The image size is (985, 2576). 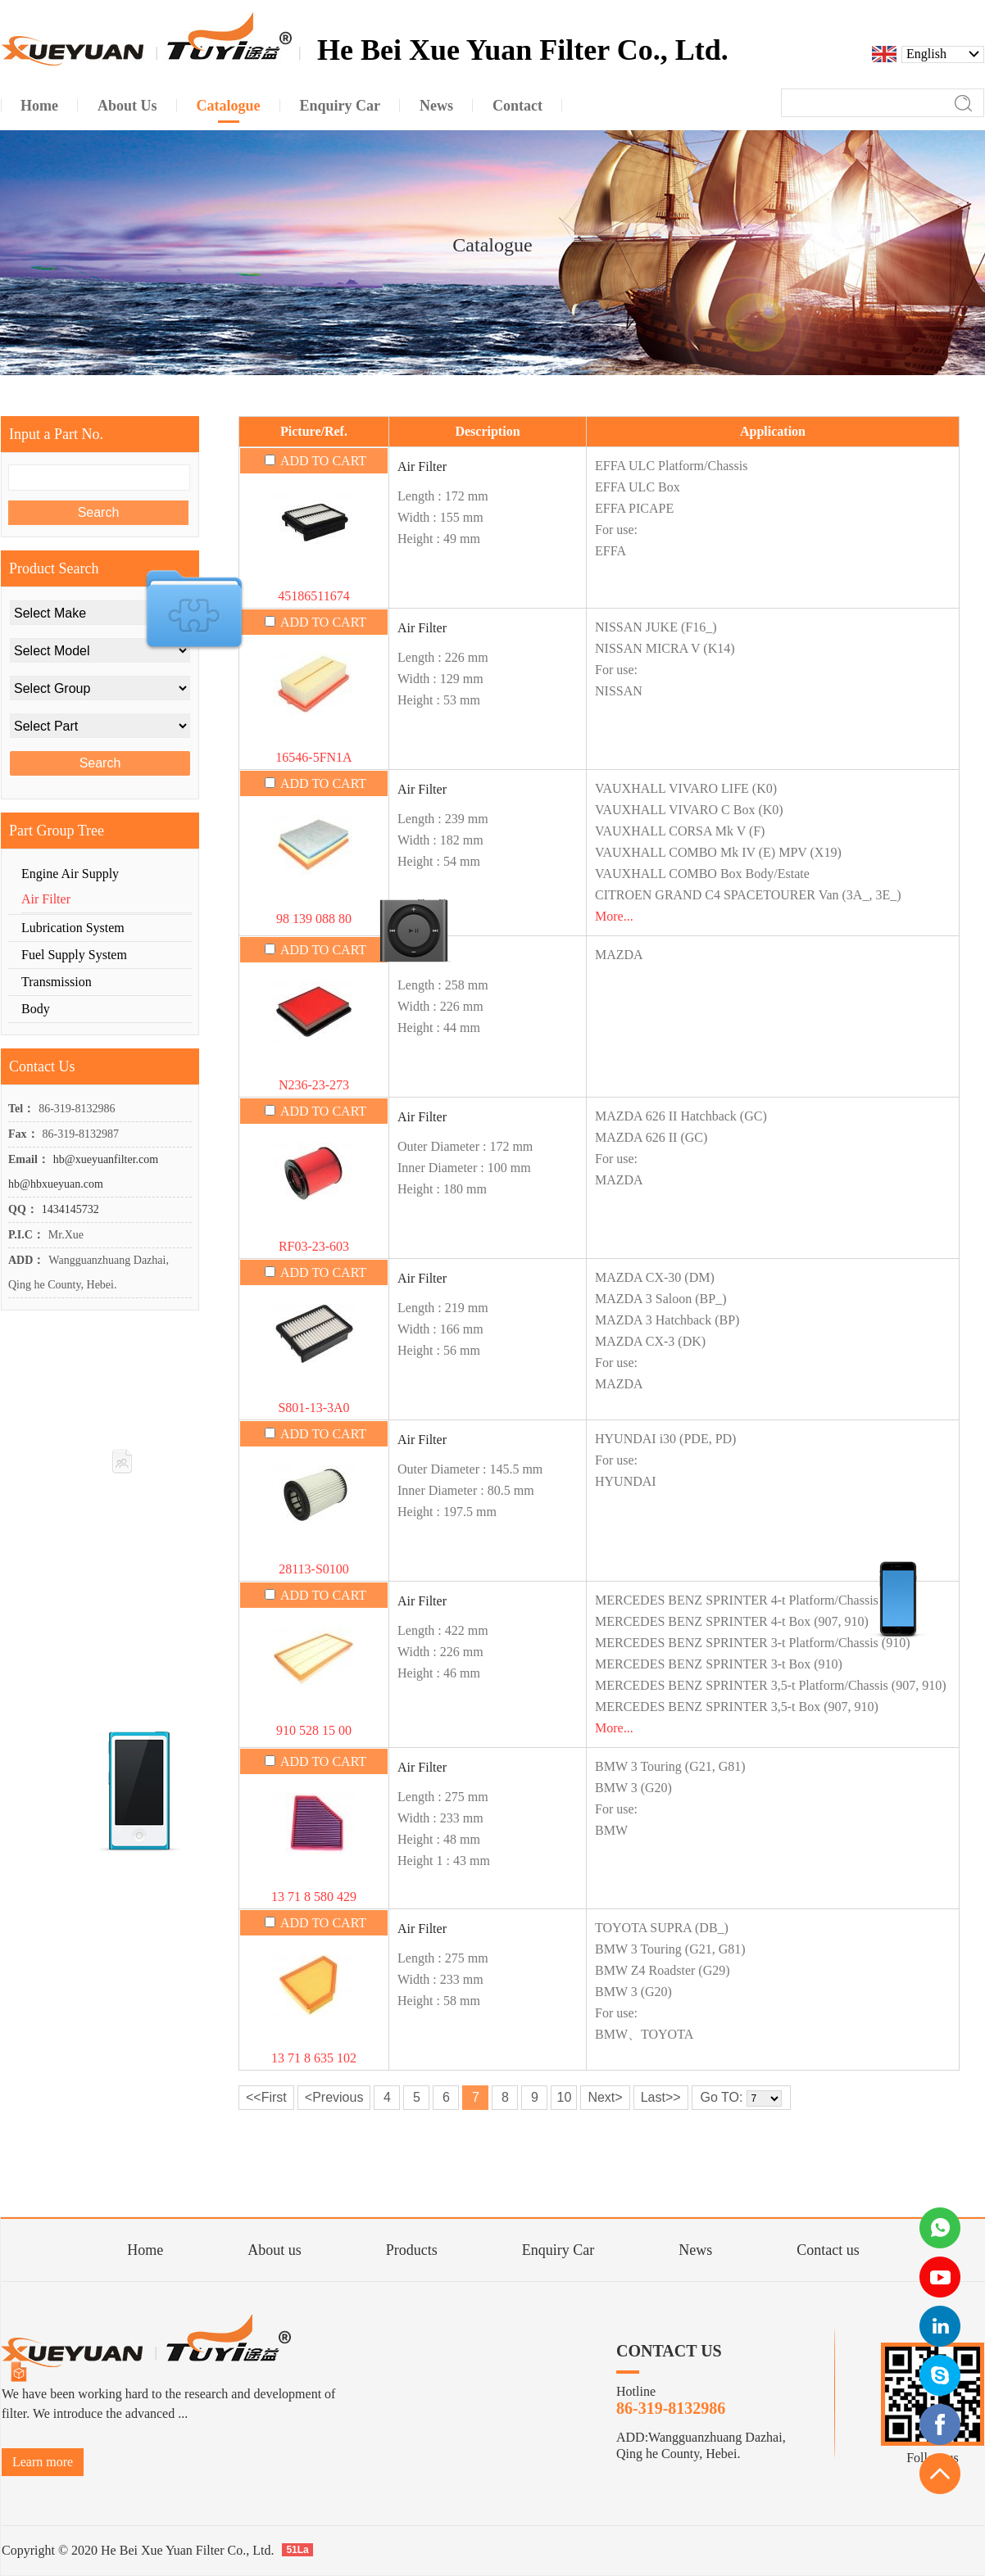 I want to click on open a blender 3d project file, so click(x=19, y=2372).